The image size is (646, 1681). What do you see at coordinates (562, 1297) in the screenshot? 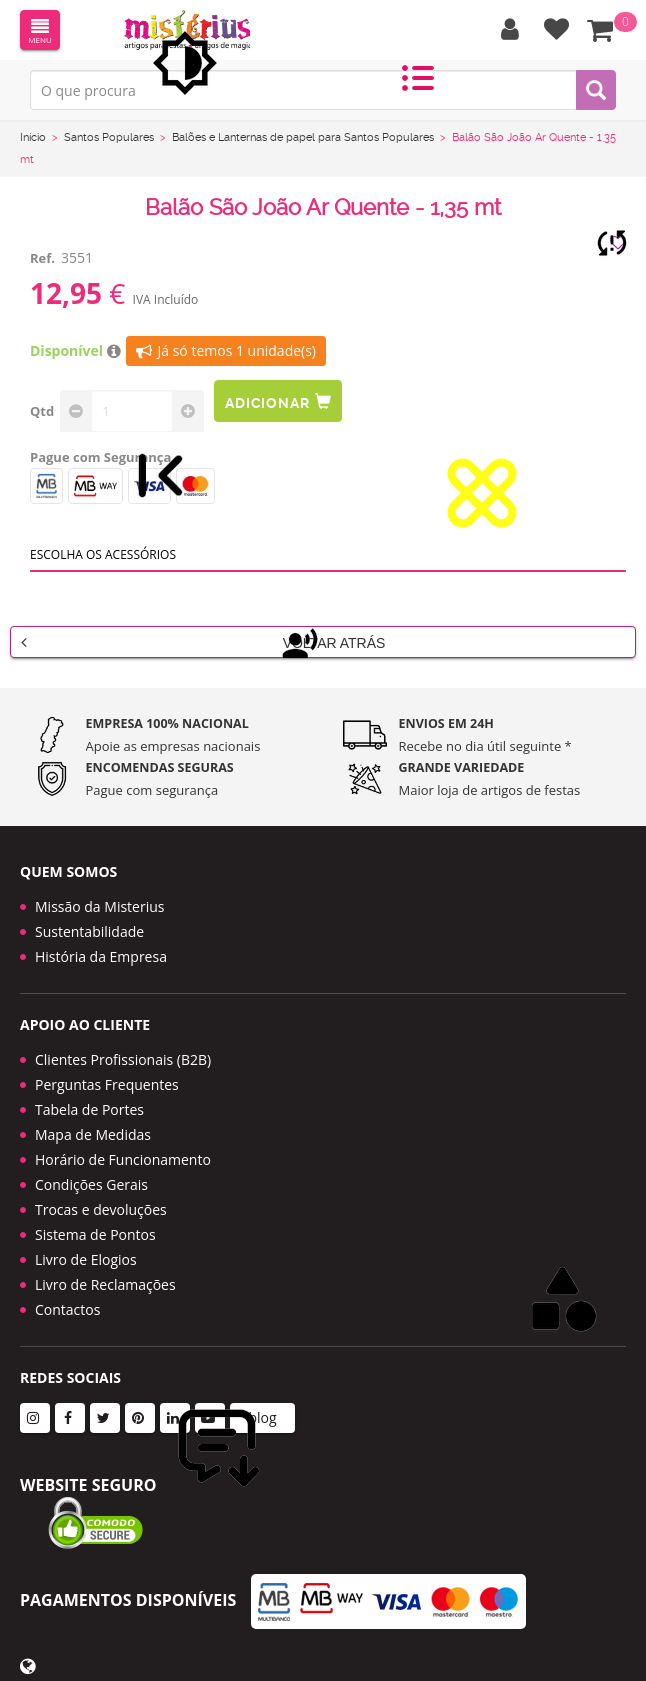
I see `browse or filter by category` at bounding box center [562, 1297].